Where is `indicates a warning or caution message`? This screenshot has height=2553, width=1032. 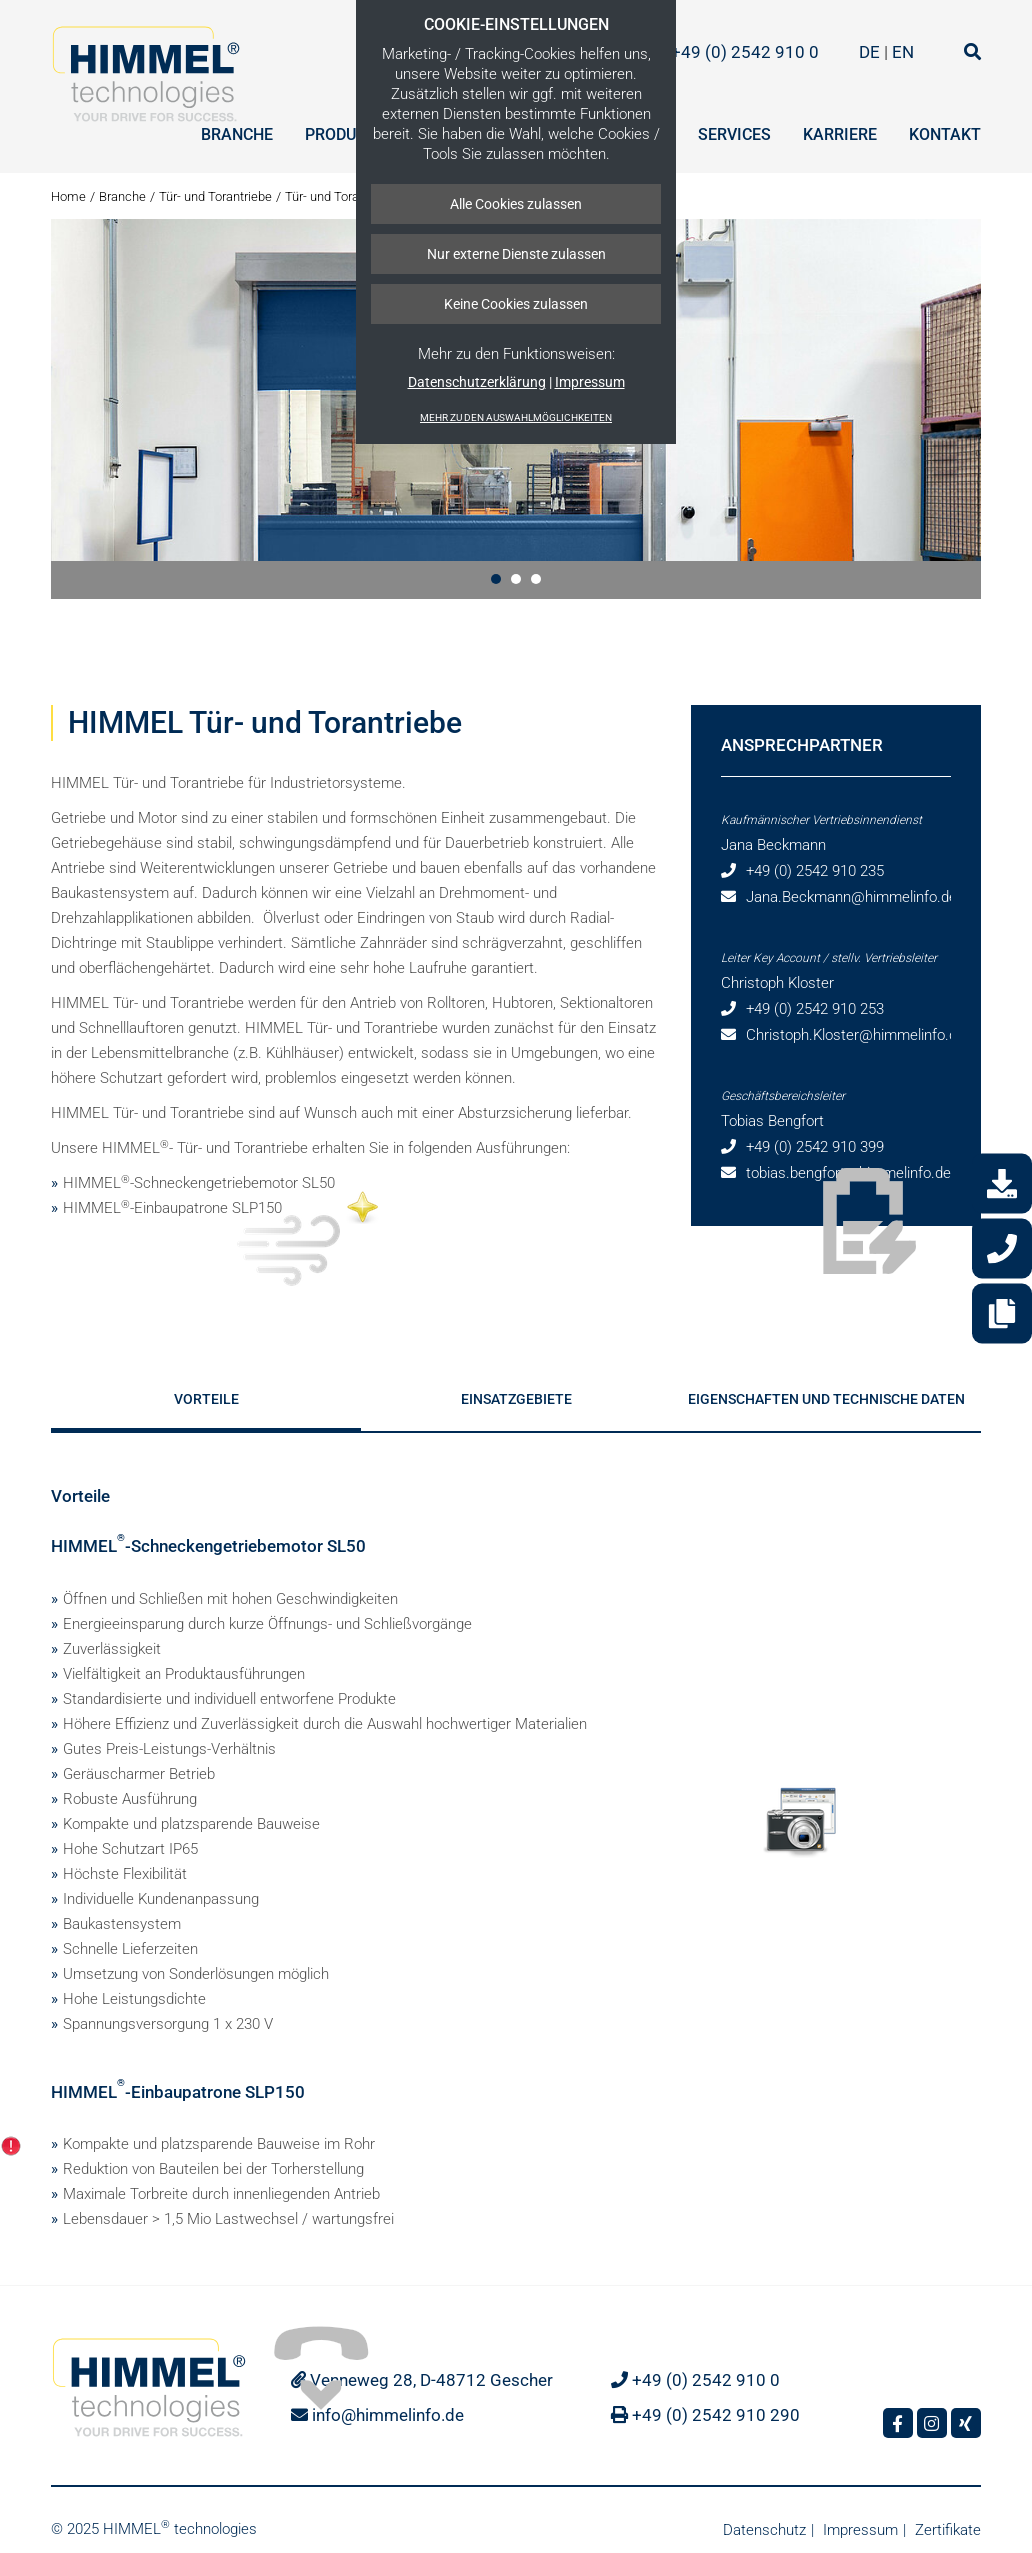 indicates a warning or caution message is located at coordinates (11, 2146).